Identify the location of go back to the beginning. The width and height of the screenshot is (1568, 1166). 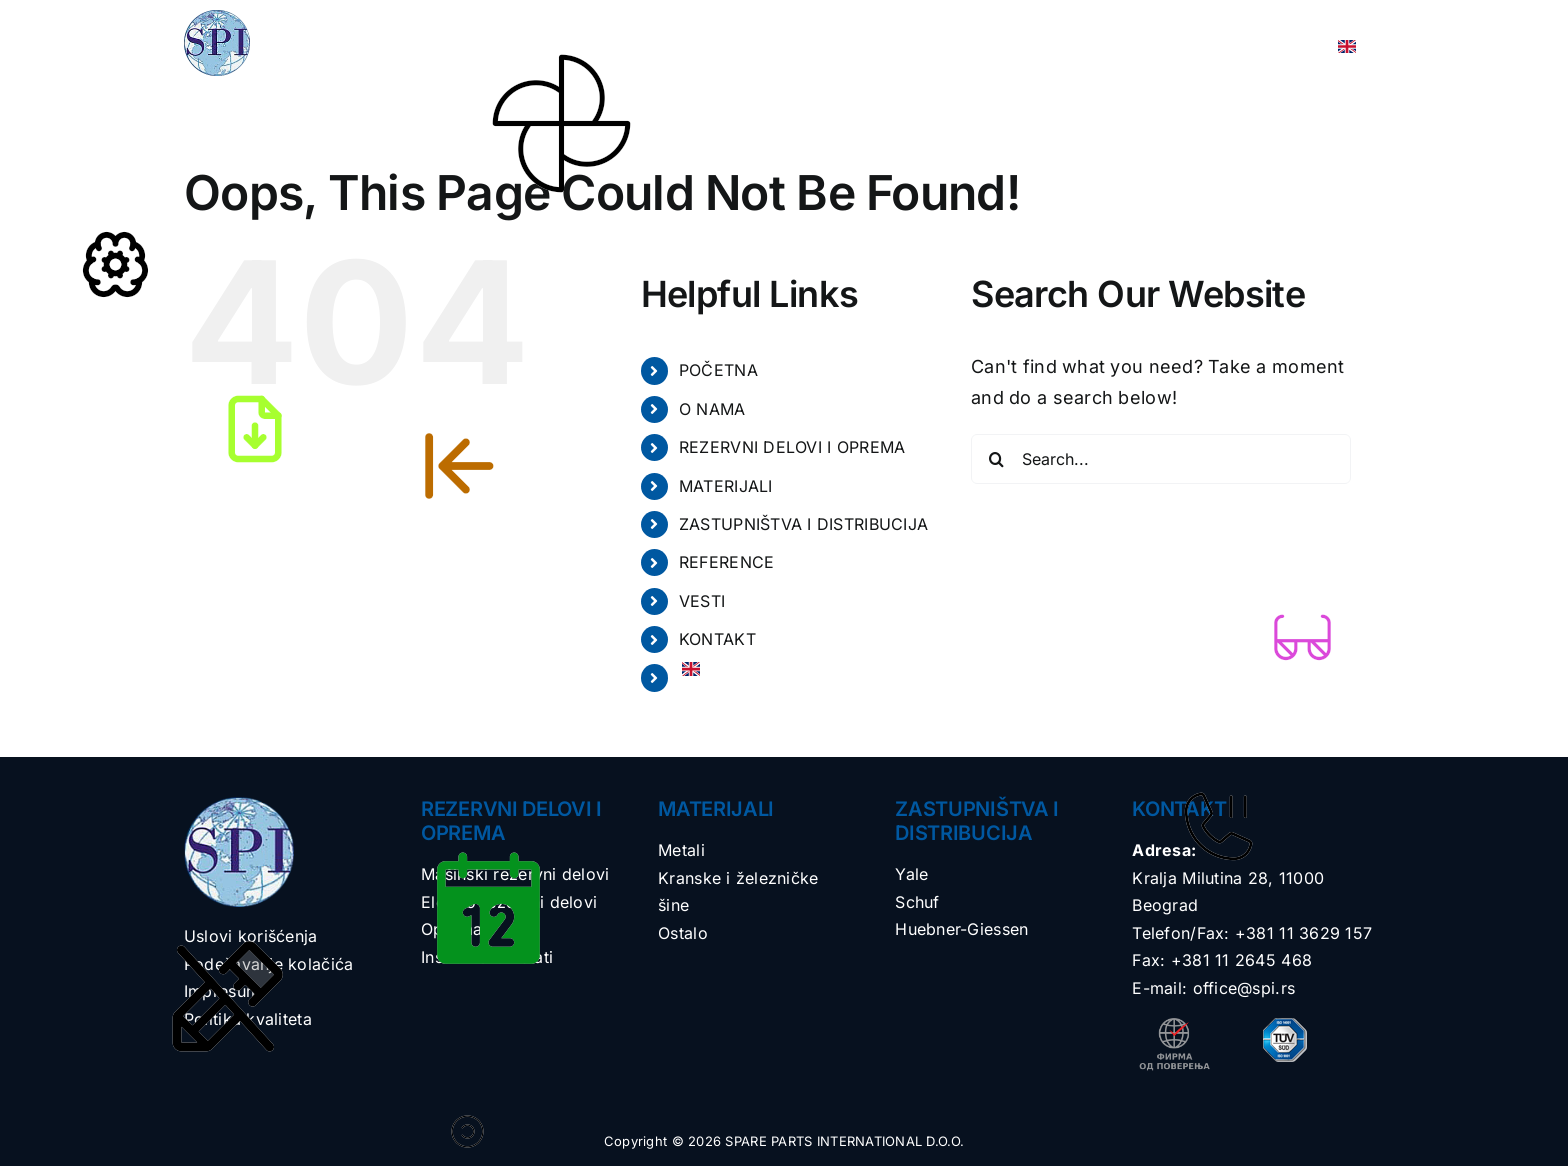
(458, 466).